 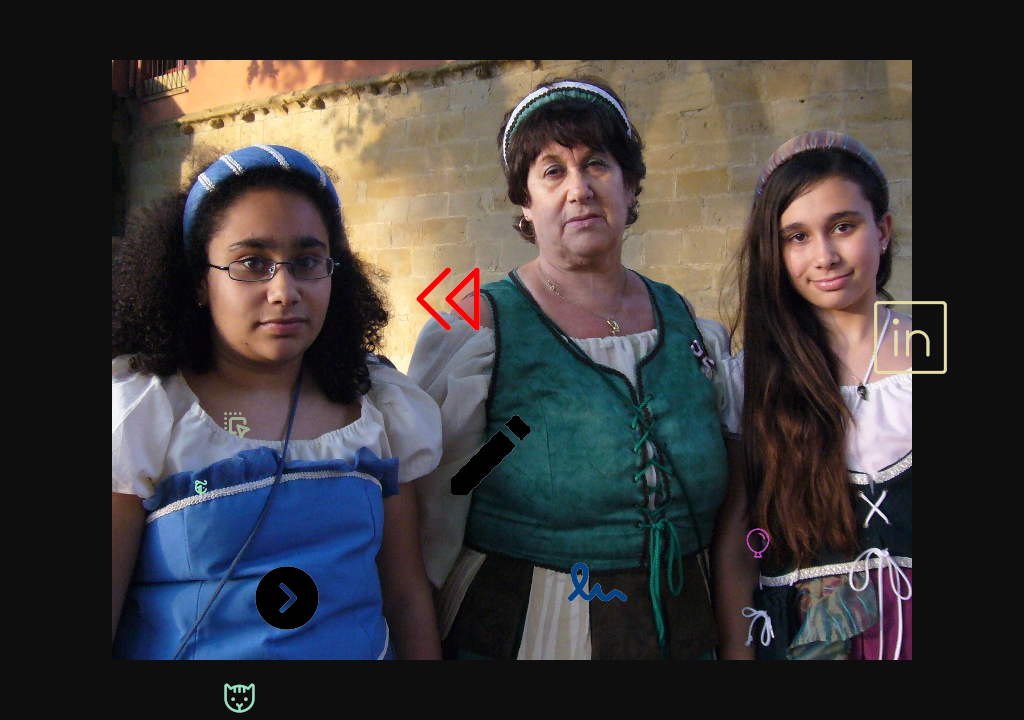 I want to click on drag and drop to reorder items, so click(x=236, y=424).